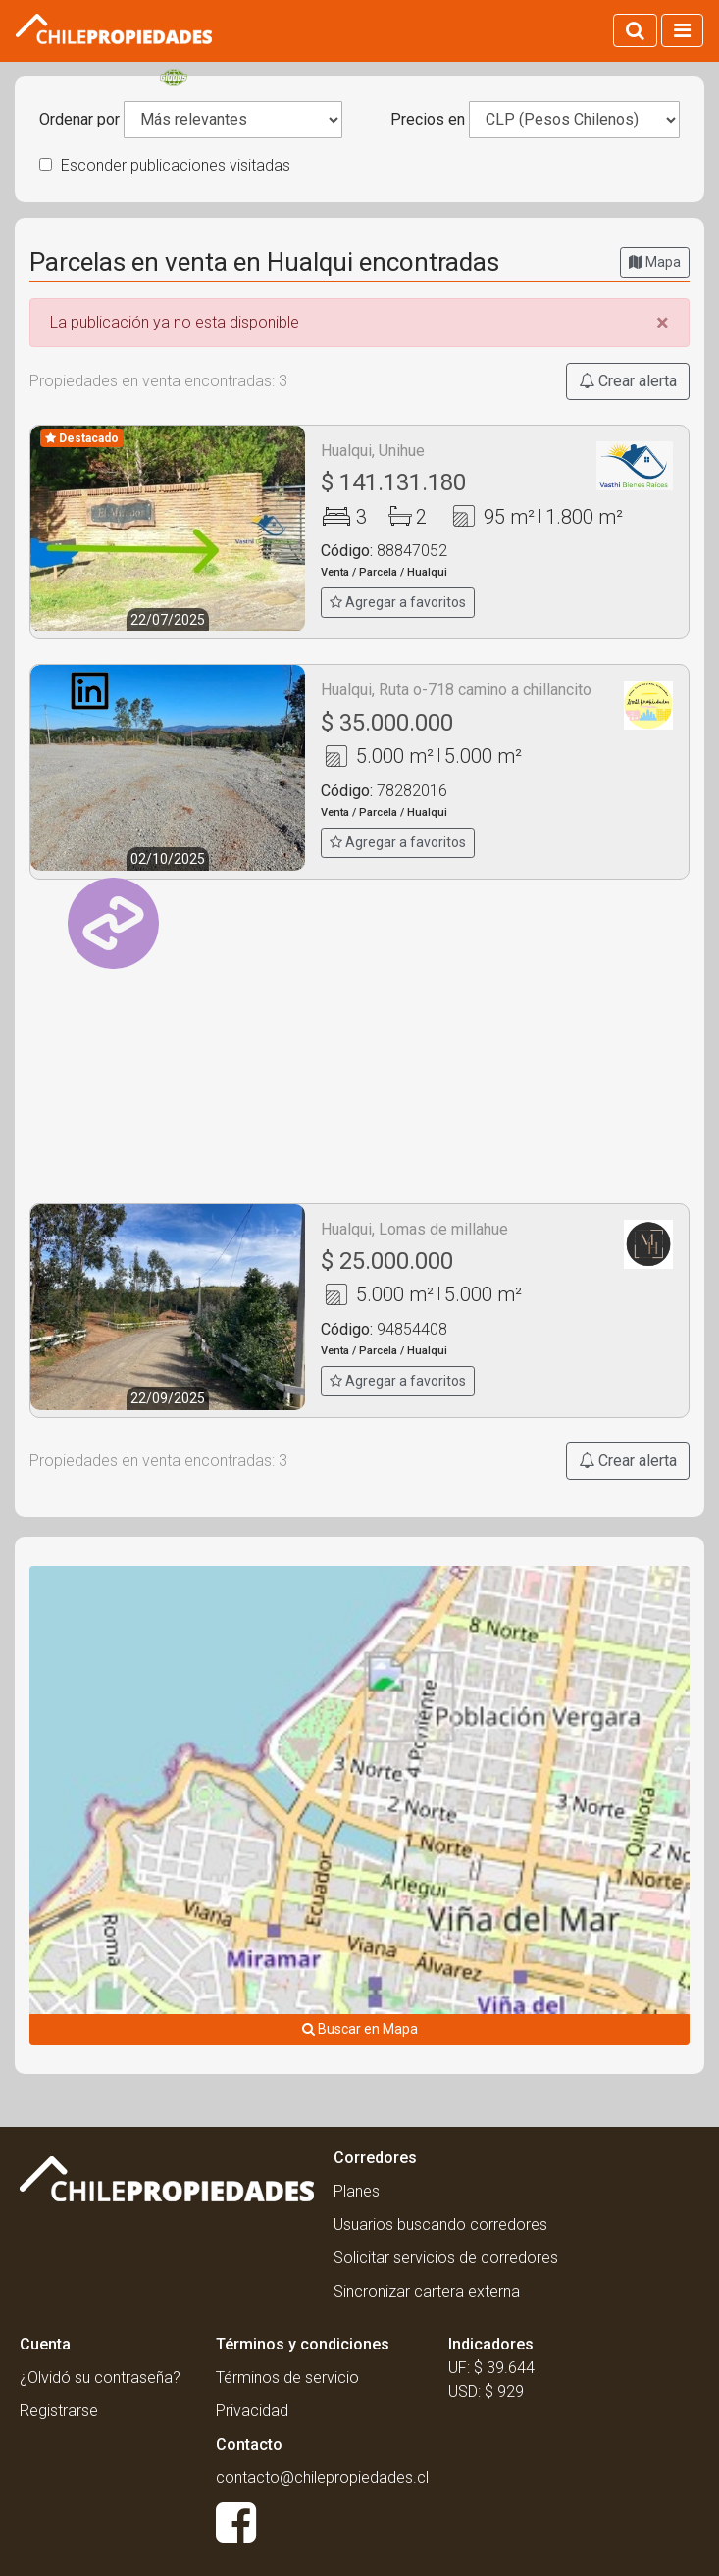 This screenshot has width=719, height=2576. Describe the element at coordinates (113, 923) in the screenshot. I see `pay with afterpay at checkout` at that location.